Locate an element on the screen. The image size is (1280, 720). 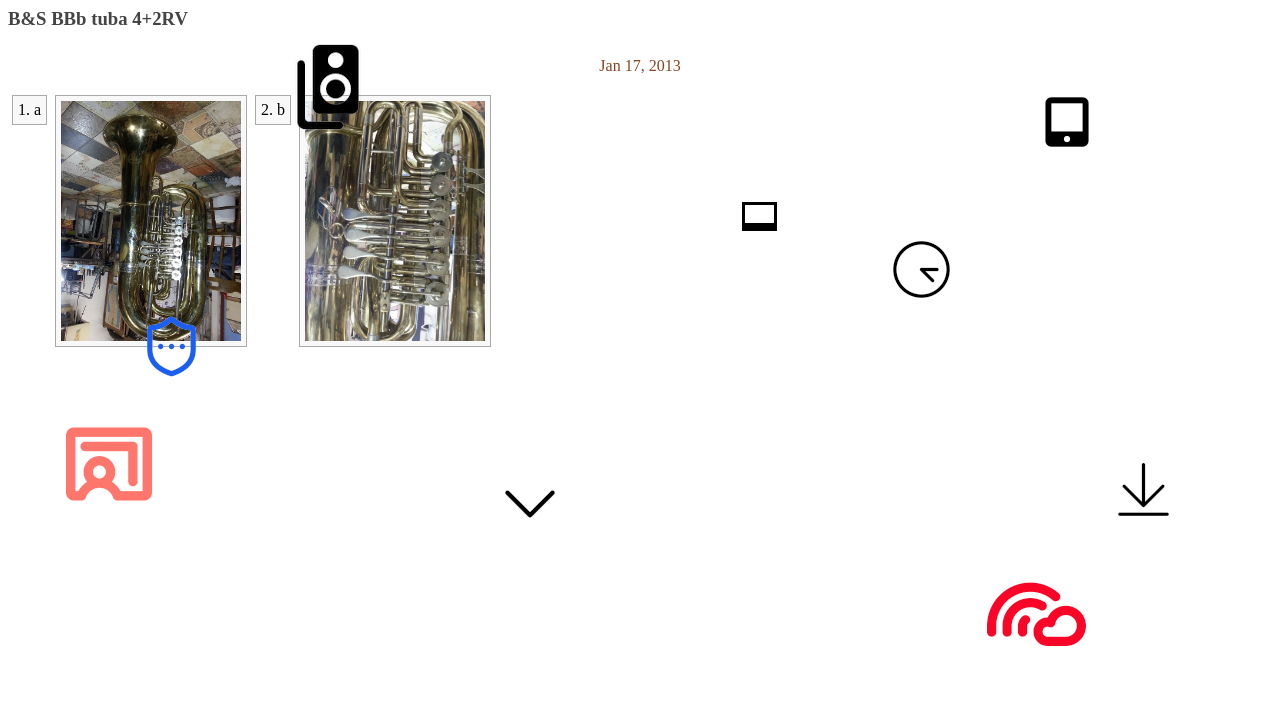
access teaching or presentation tools is located at coordinates (109, 464).